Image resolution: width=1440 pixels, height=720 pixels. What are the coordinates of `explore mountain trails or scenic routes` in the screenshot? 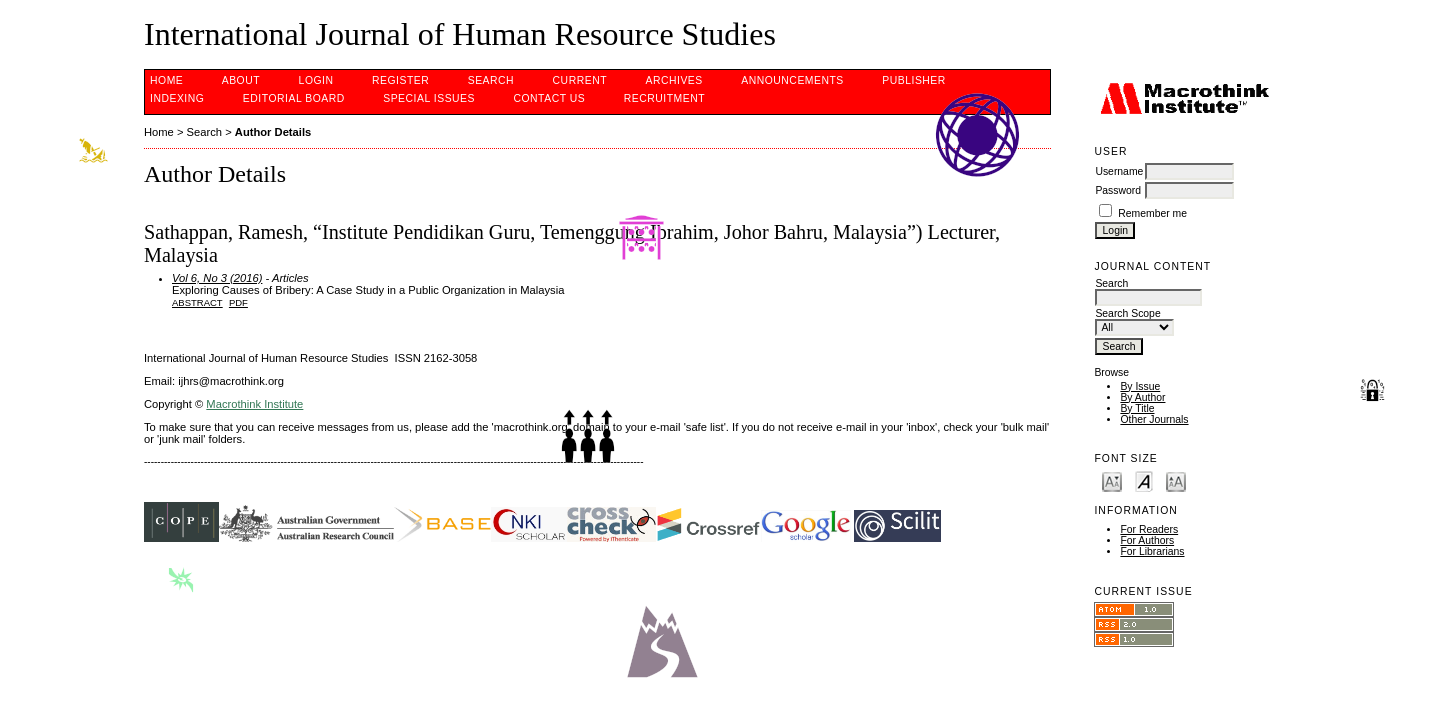 It's located at (662, 641).